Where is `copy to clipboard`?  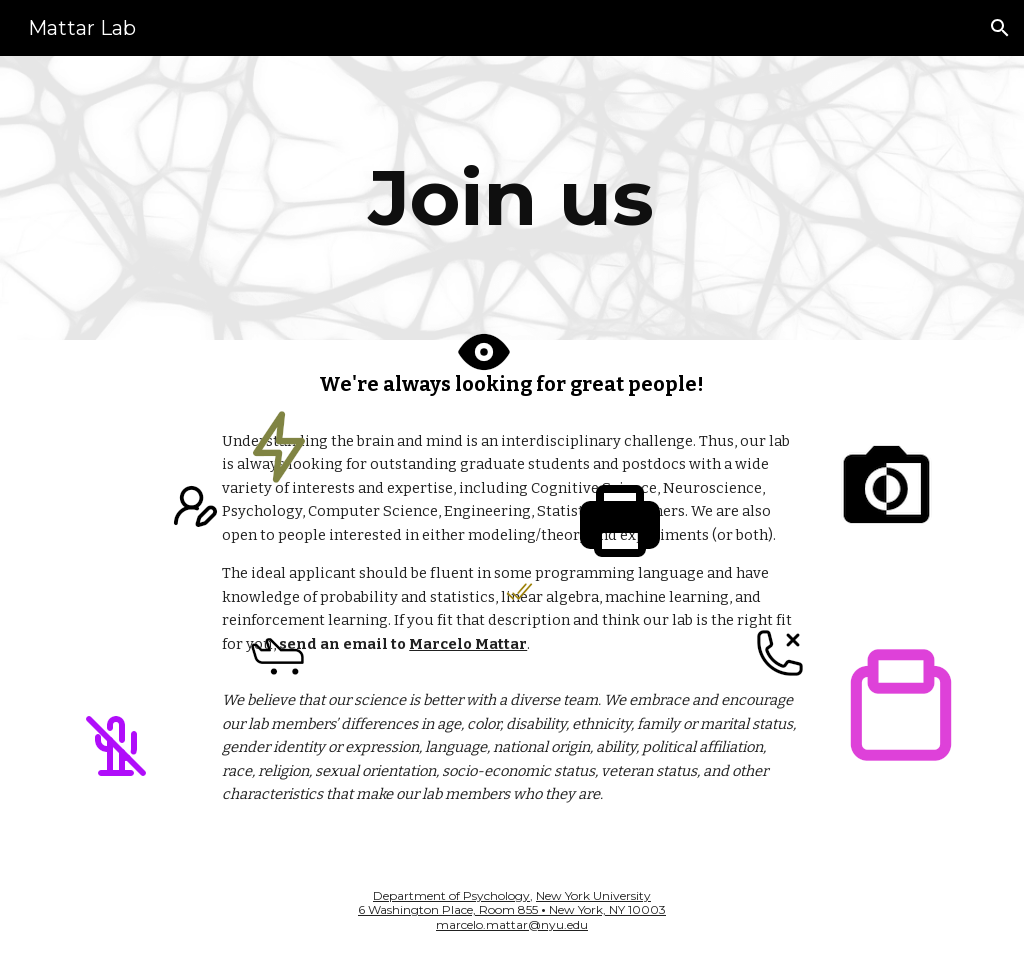
copy to clipboard is located at coordinates (901, 705).